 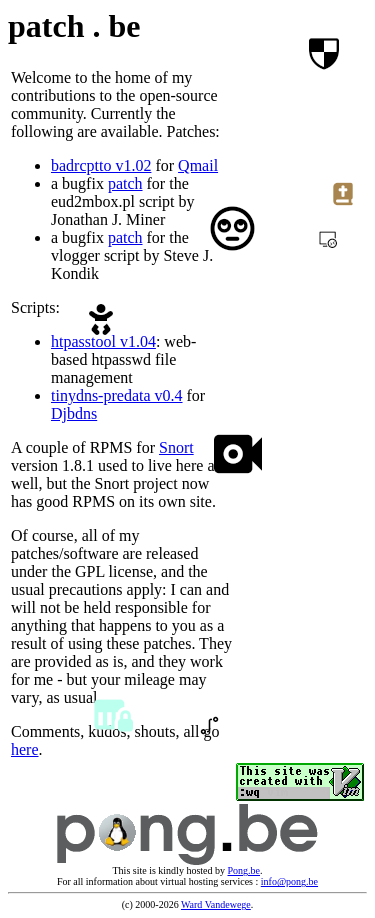 I want to click on access baby or infant-related features, so click(x=101, y=319).